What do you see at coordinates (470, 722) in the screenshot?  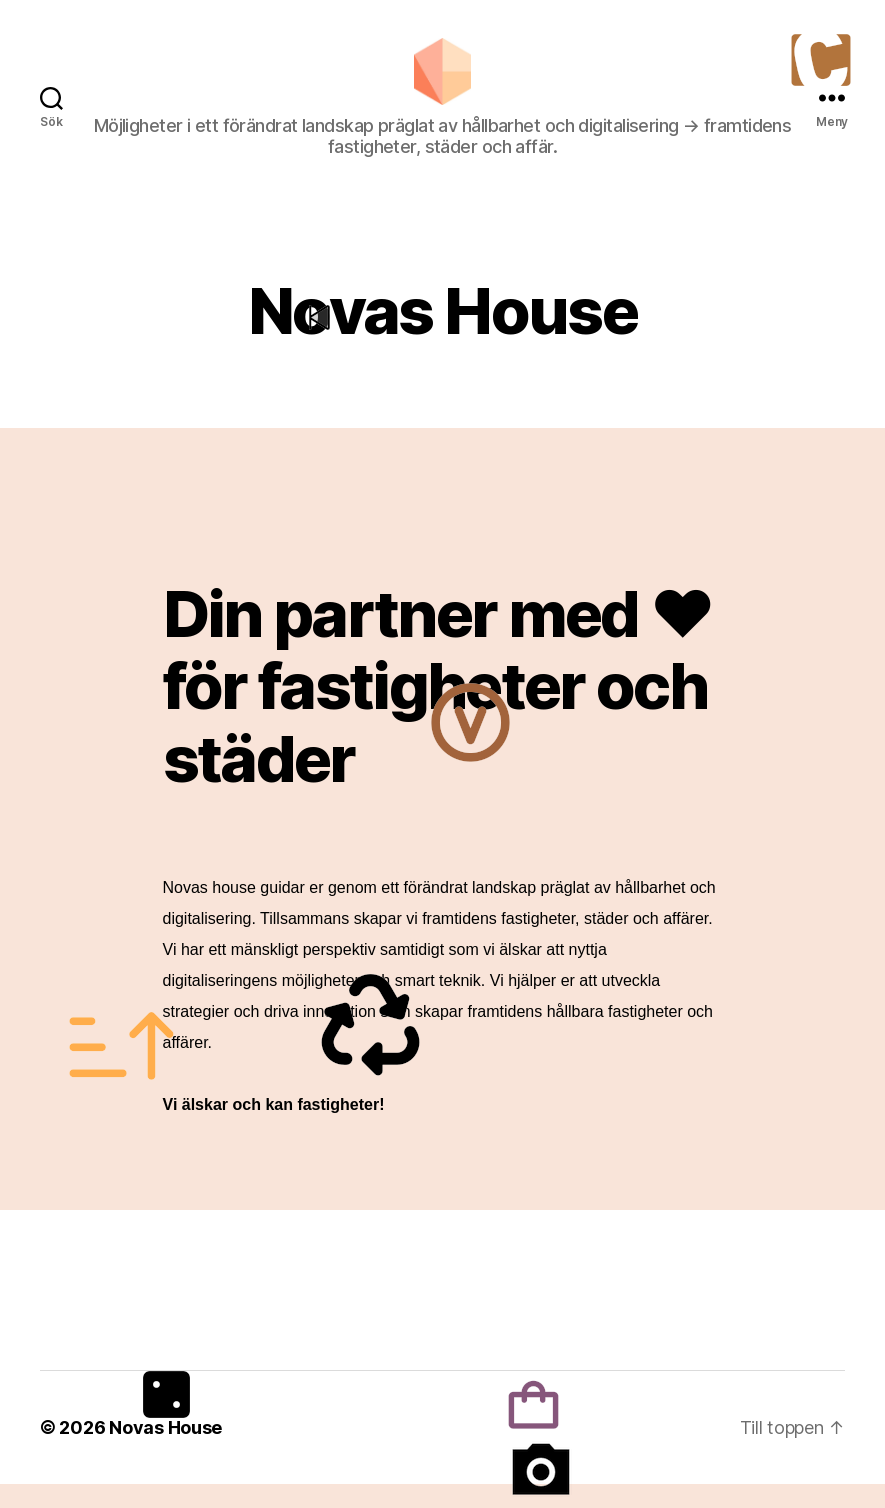 I see `indicates a verified status or account` at bounding box center [470, 722].